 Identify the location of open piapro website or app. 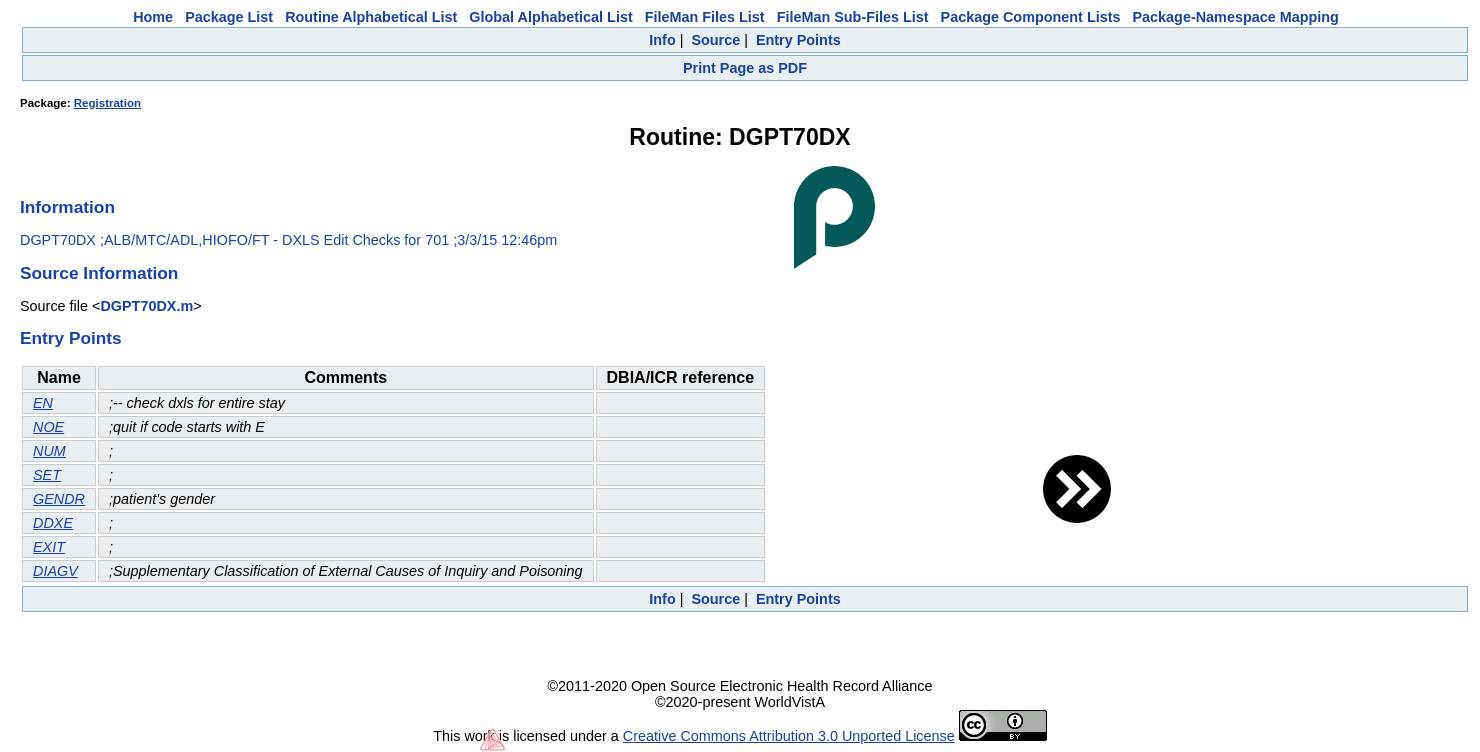
(834, 217).